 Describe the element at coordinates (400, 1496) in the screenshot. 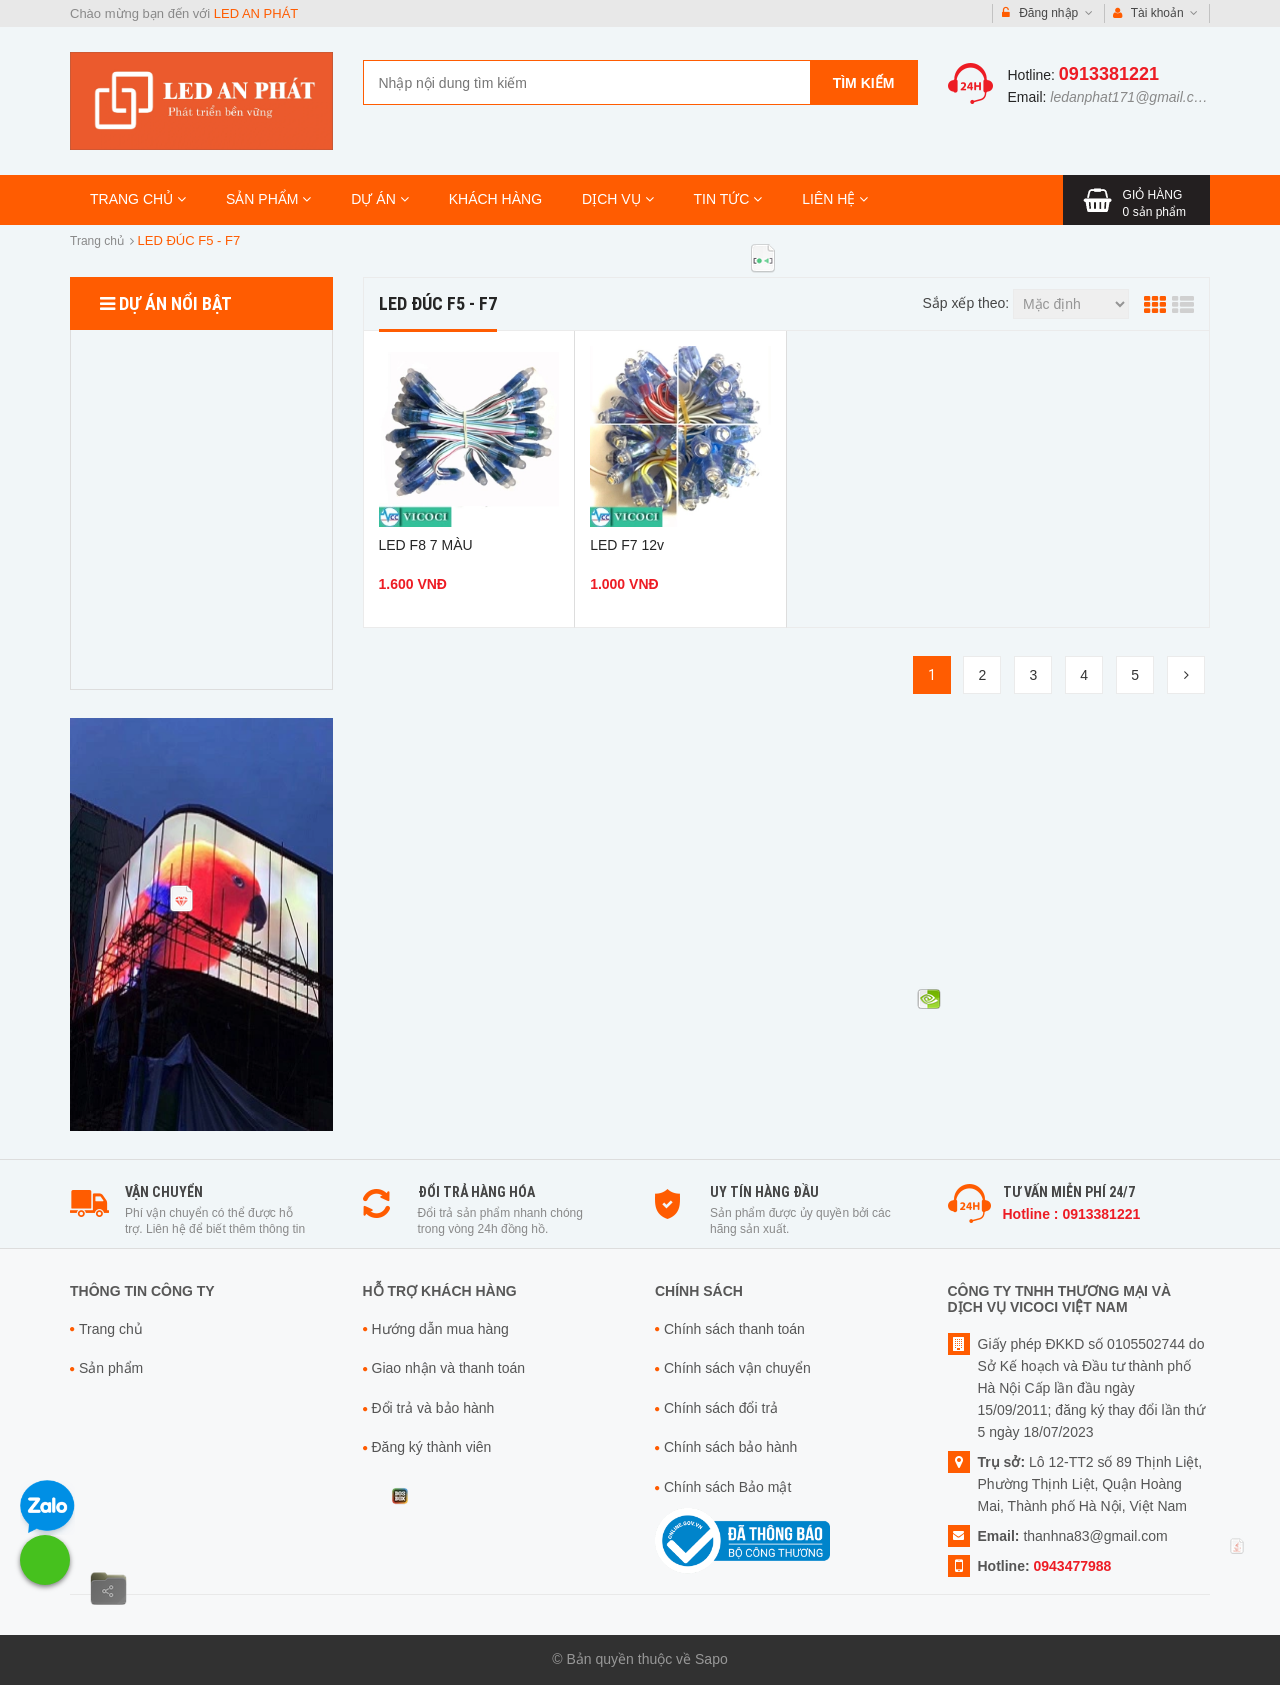

I see `launch DOSBox Staging emulator` at that location.